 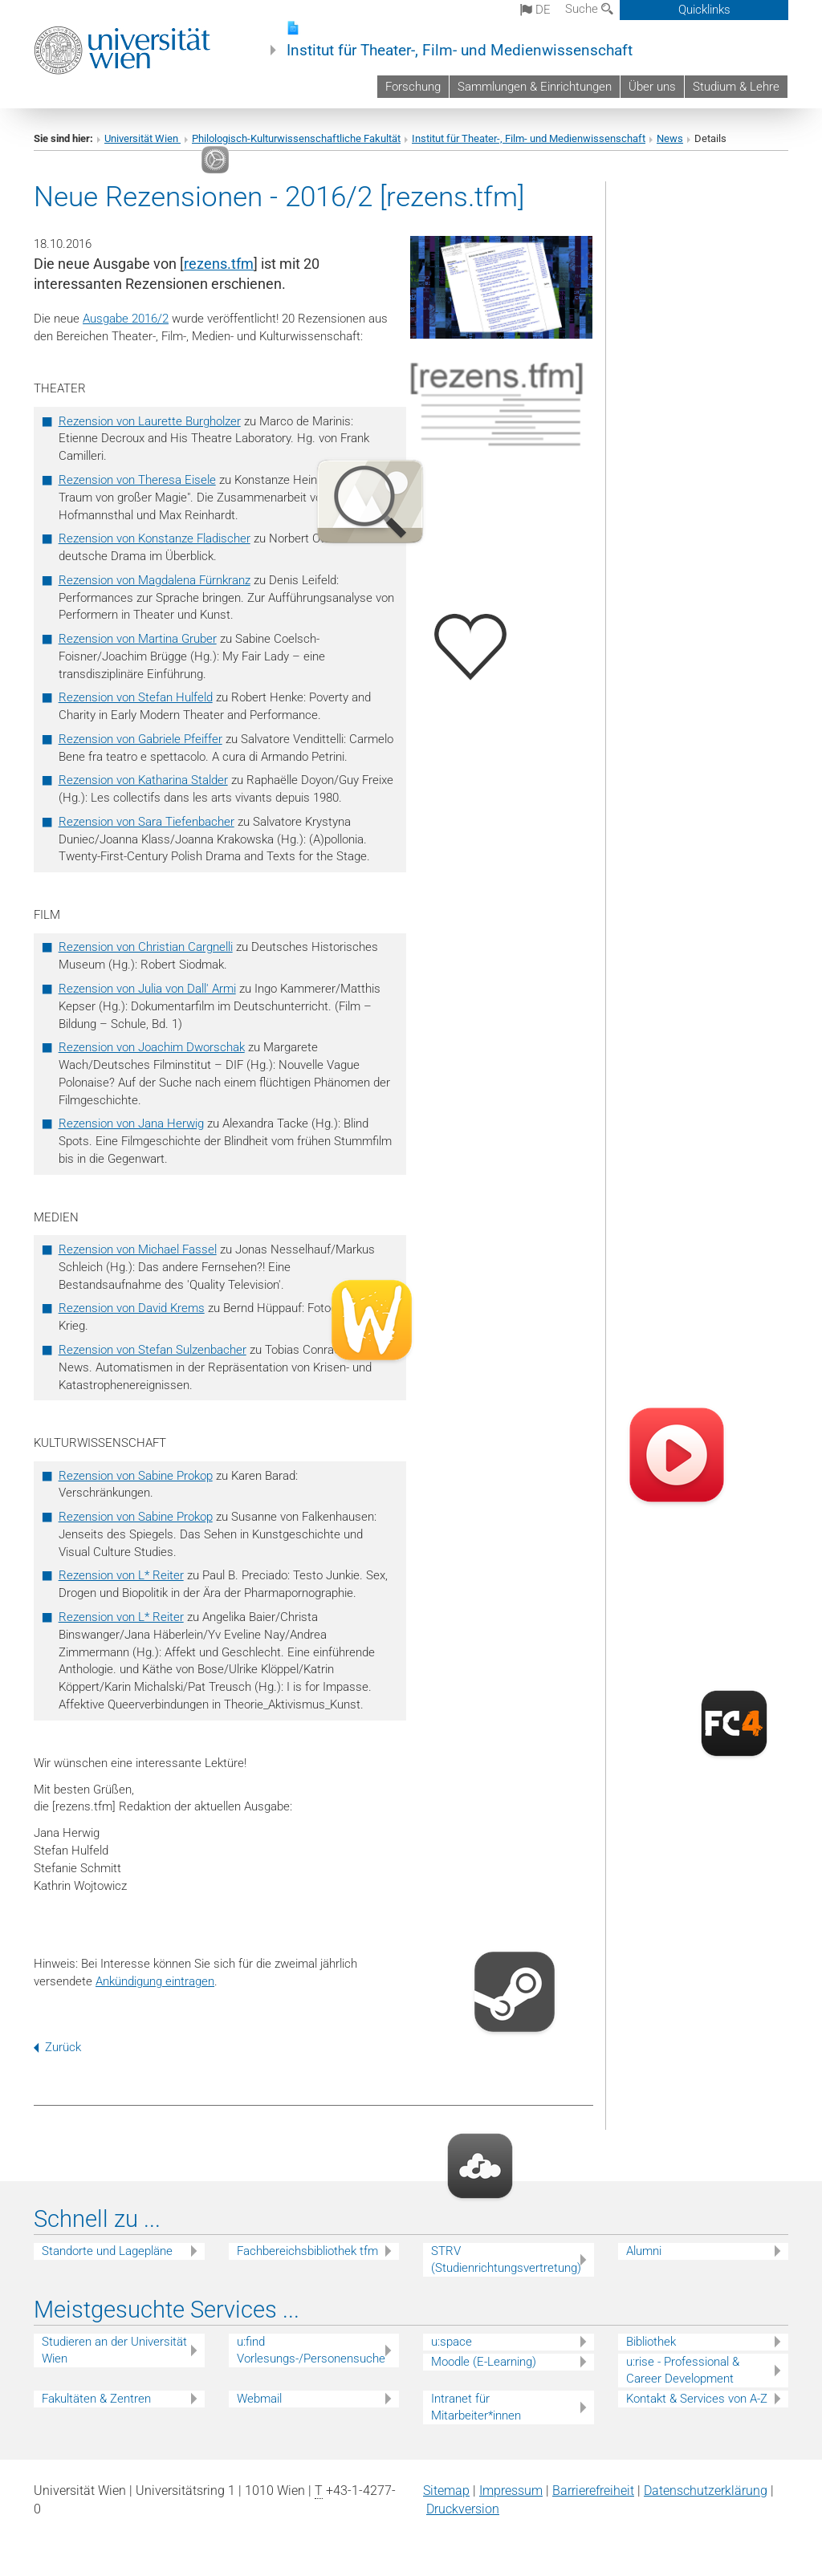 I want to click on open a DjVu format image file, so click(x=293, y=28).